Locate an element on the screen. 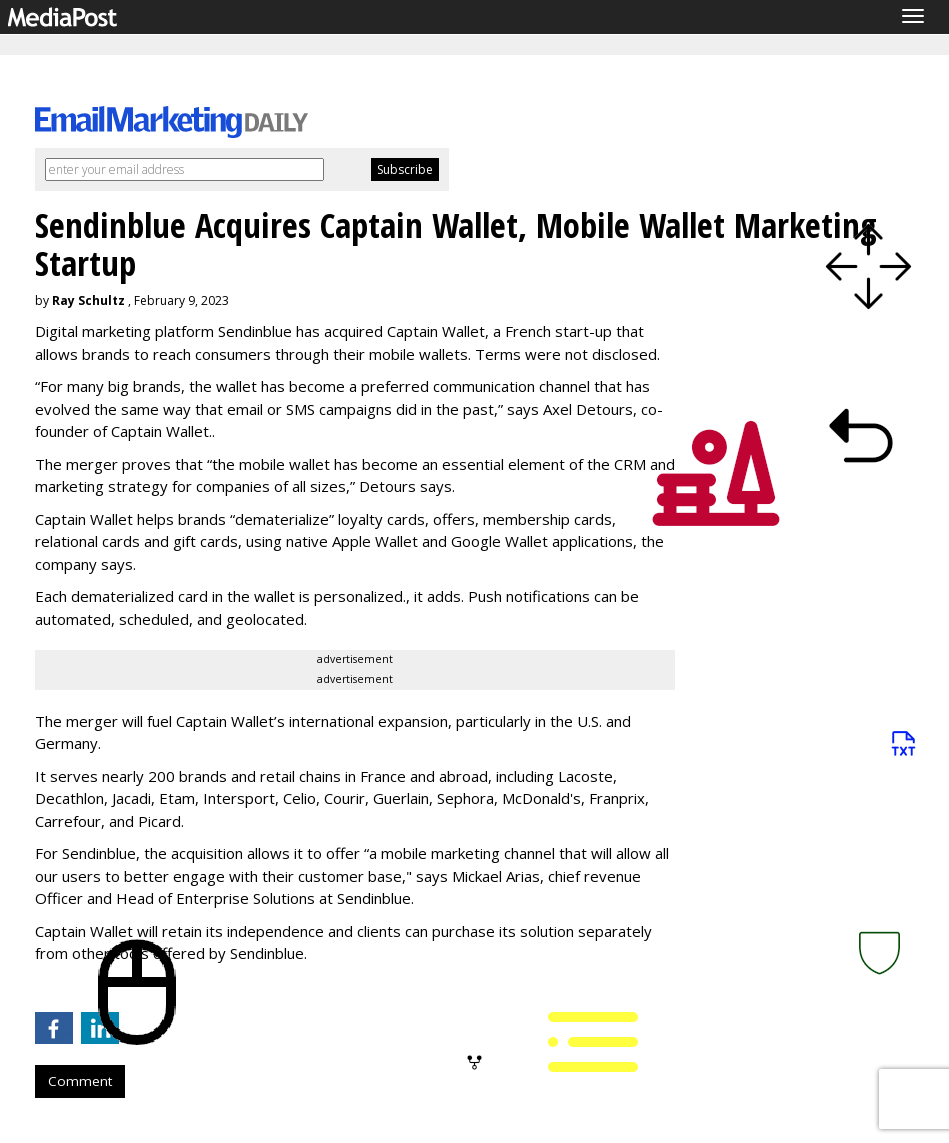 This screenshot has height=1143, width=949. expand content to full screen is located at coordinates (868, 266).